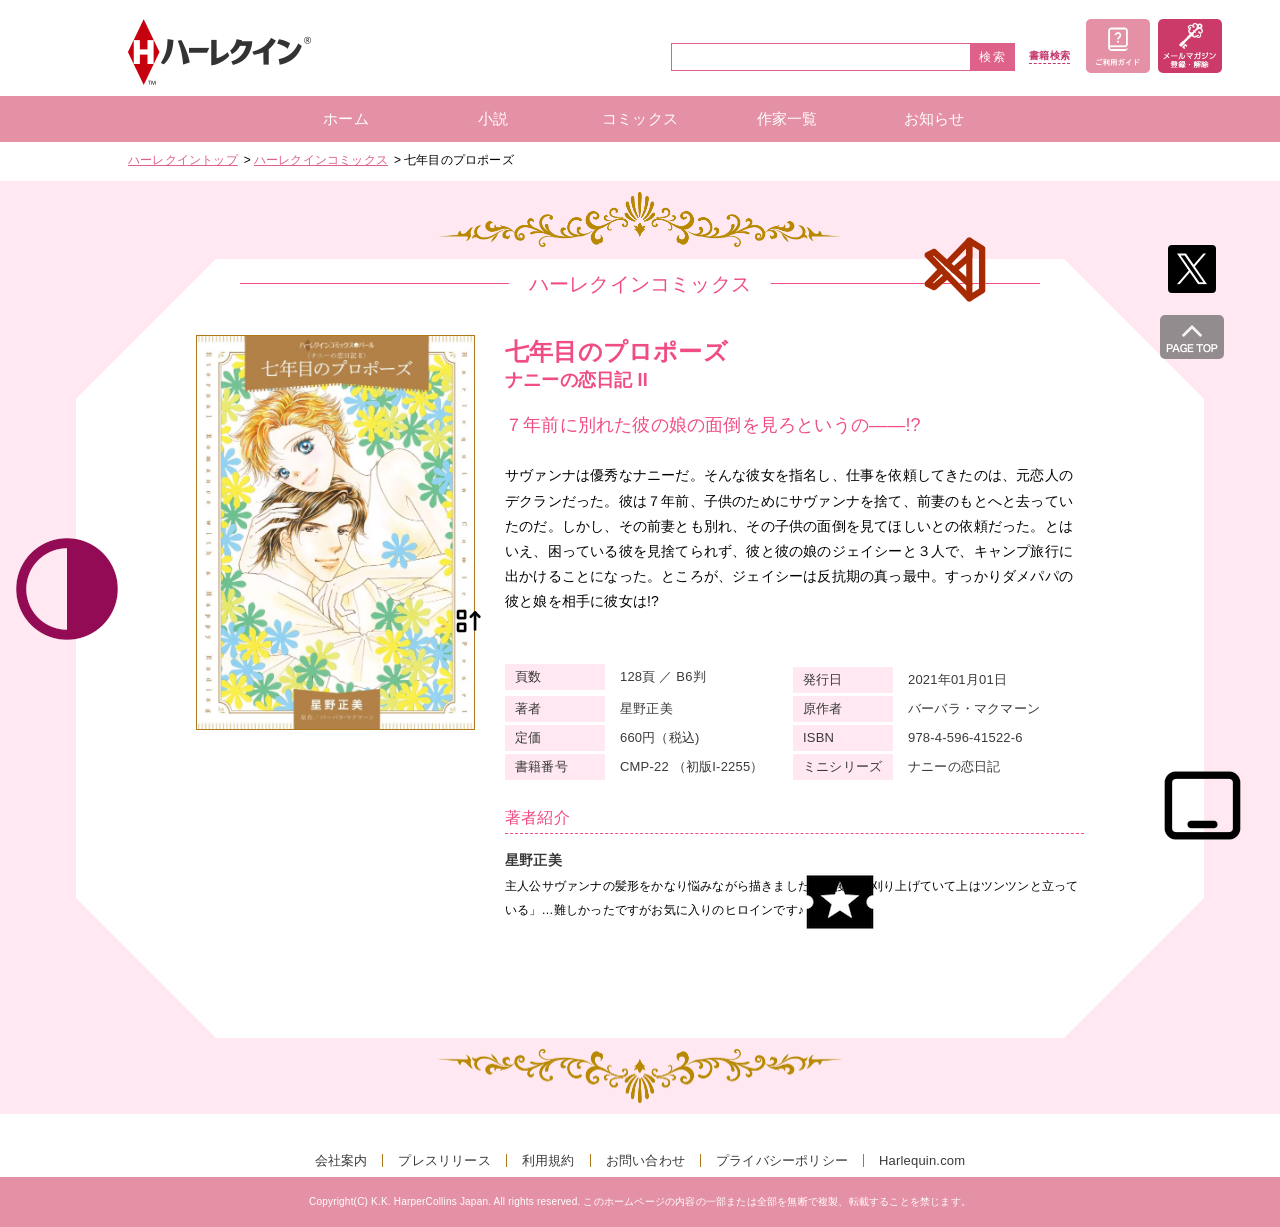  Describe the element at coordinates (468, 621) in the screenshot. I see `sort items in ascending order` at that location.